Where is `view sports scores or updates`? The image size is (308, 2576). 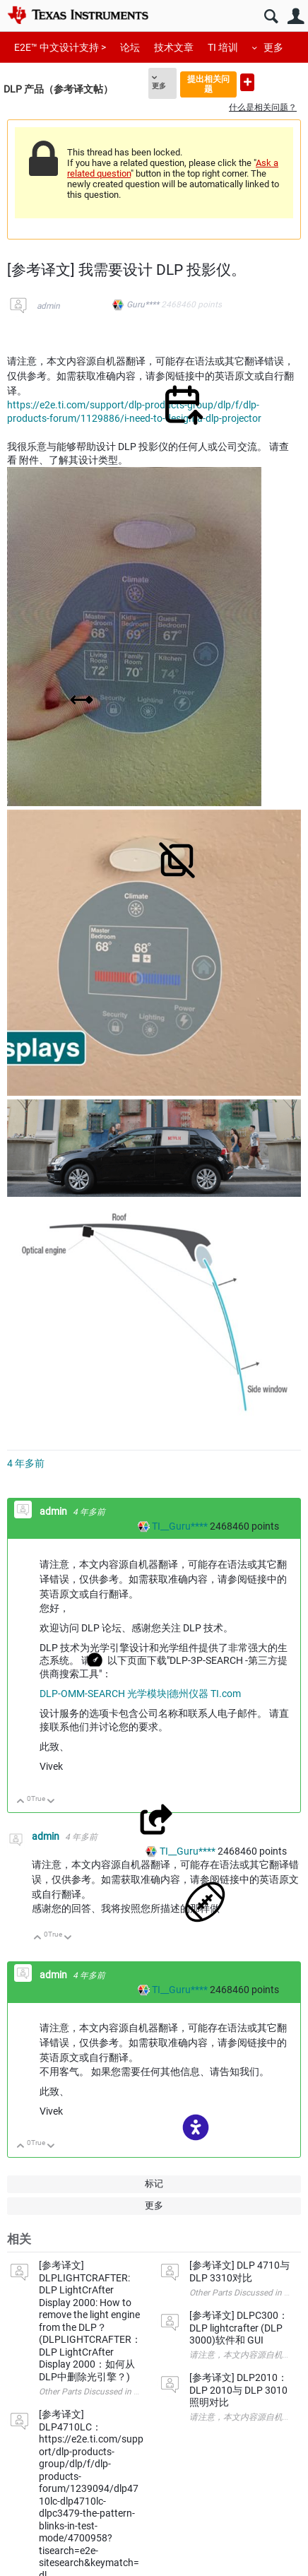 view sports scores or updates is located at coordinates (205, 1902).